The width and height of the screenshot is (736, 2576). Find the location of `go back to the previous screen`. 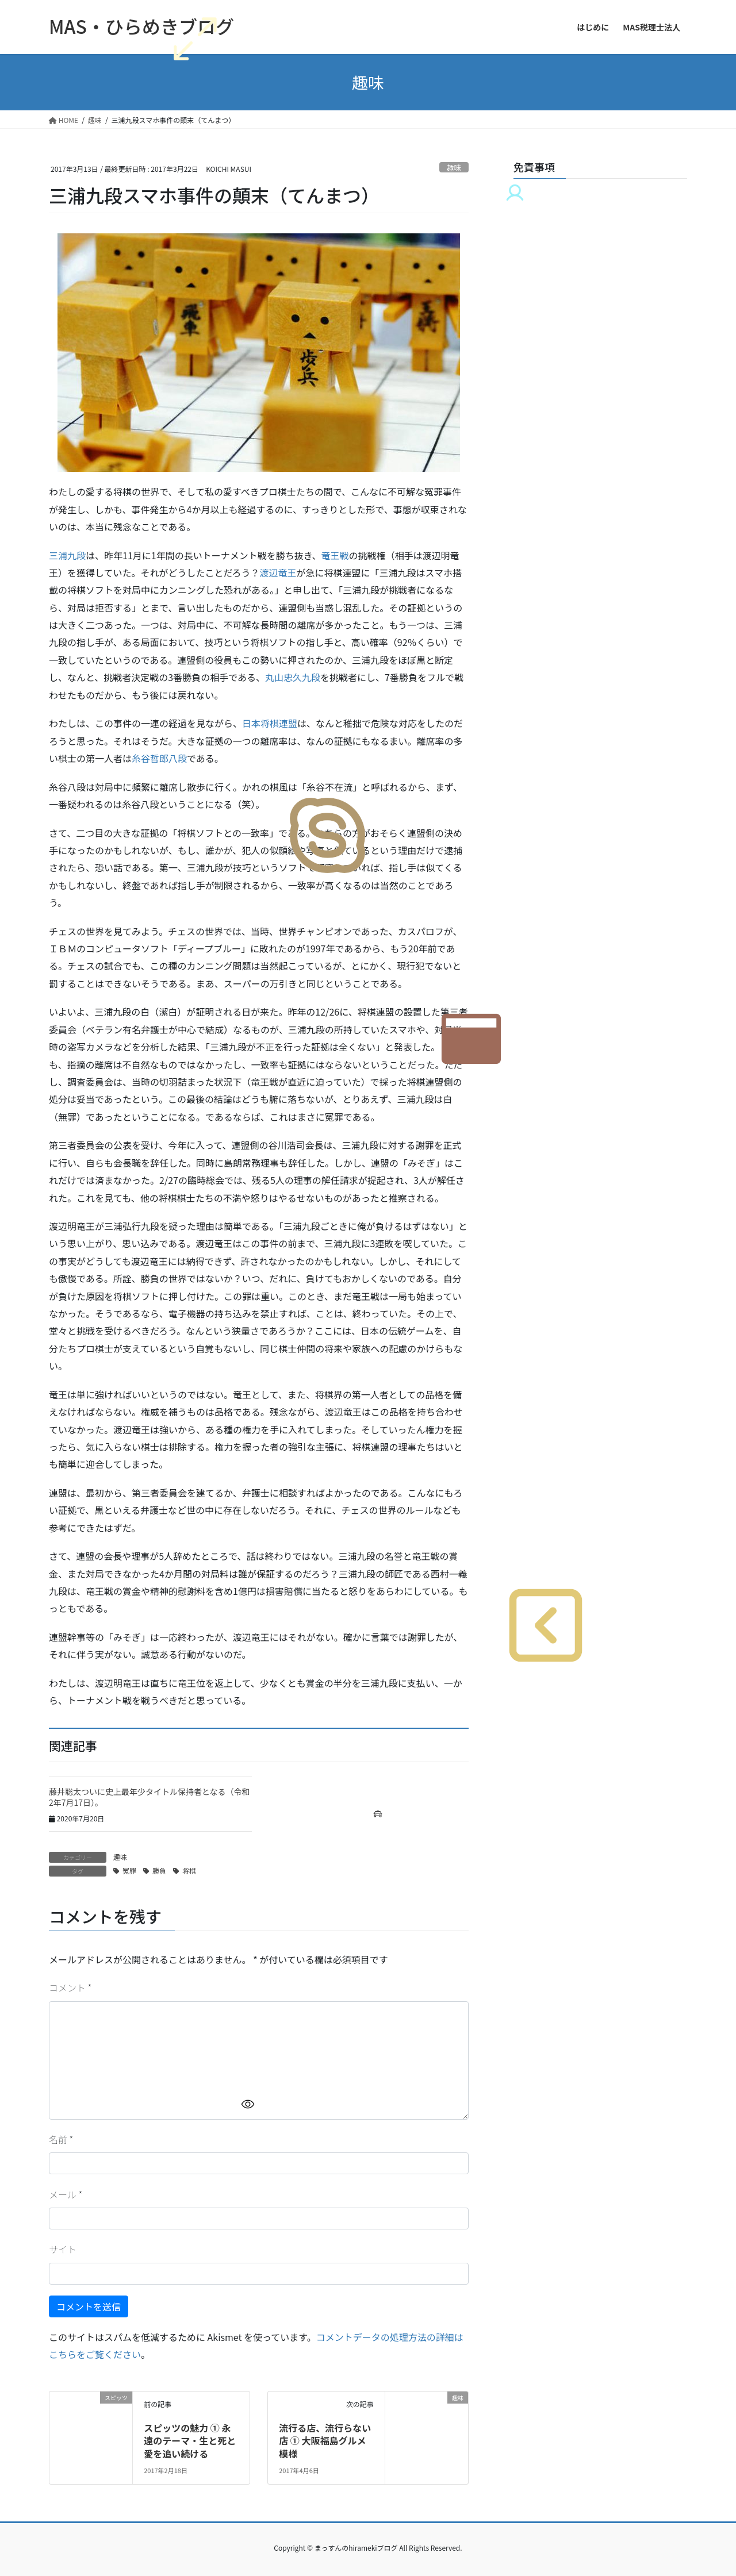

go back to the previous screen is located at coordinates (546, 1625).